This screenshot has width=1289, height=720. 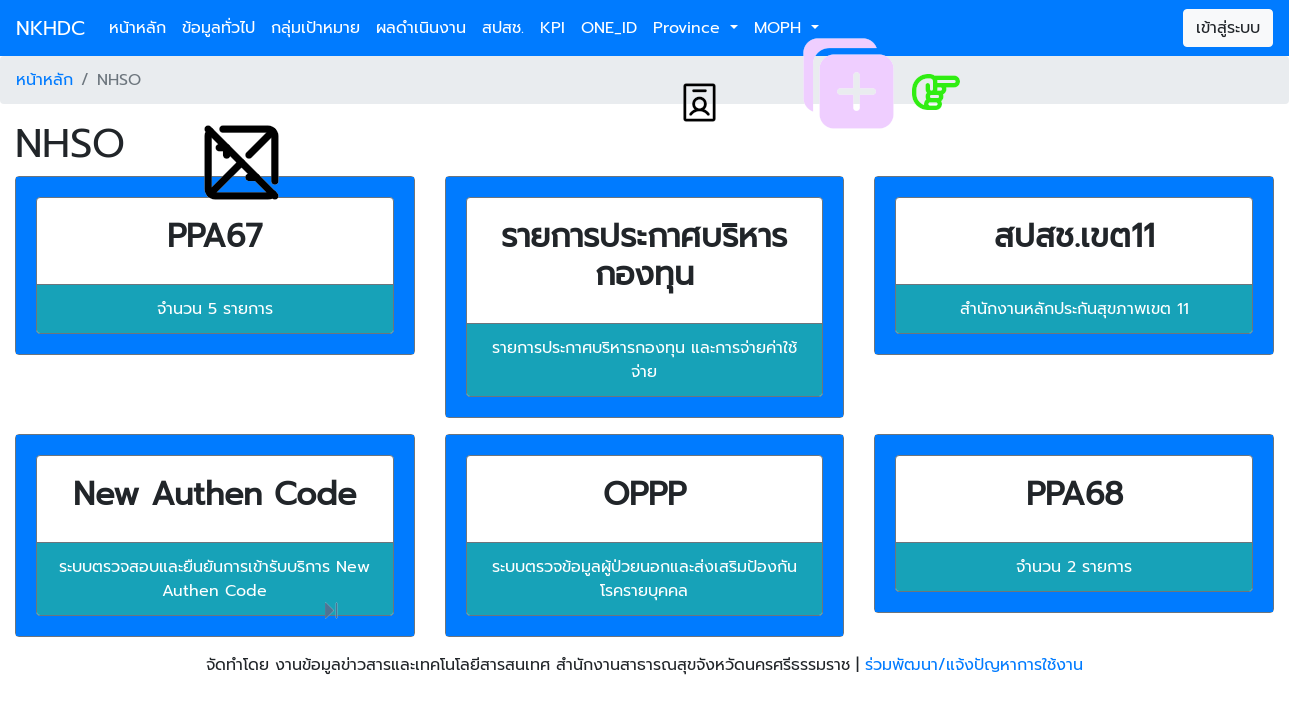 I want to click on view user profile or identity information, so click(x=699, y=102).